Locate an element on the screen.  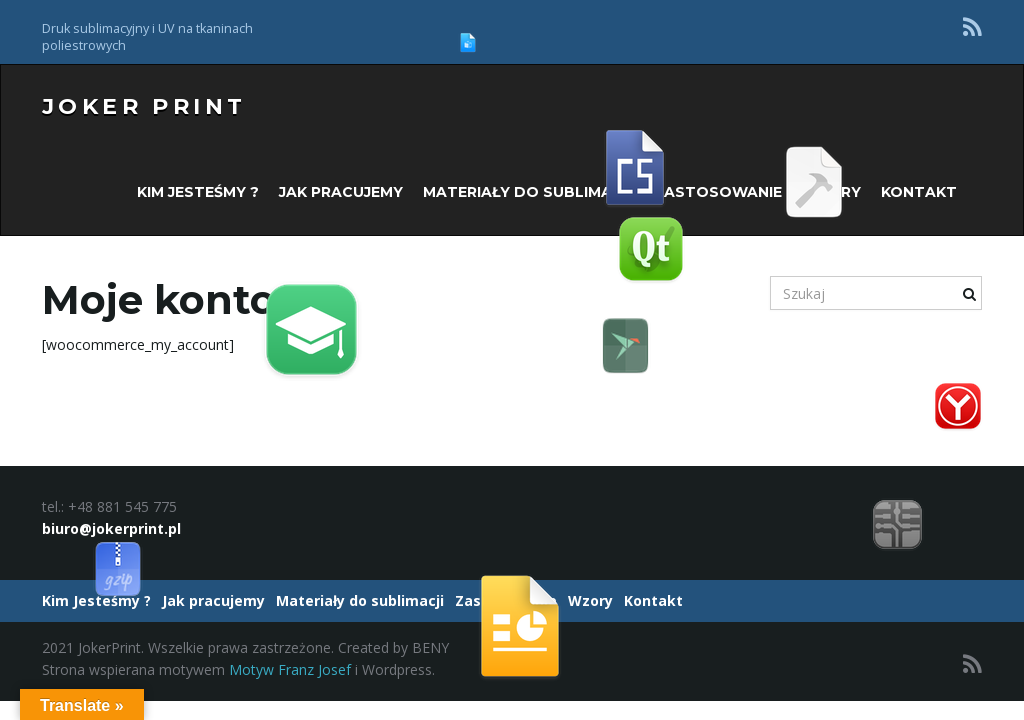
cmake build configuration file is located at coordinates (814, 182).